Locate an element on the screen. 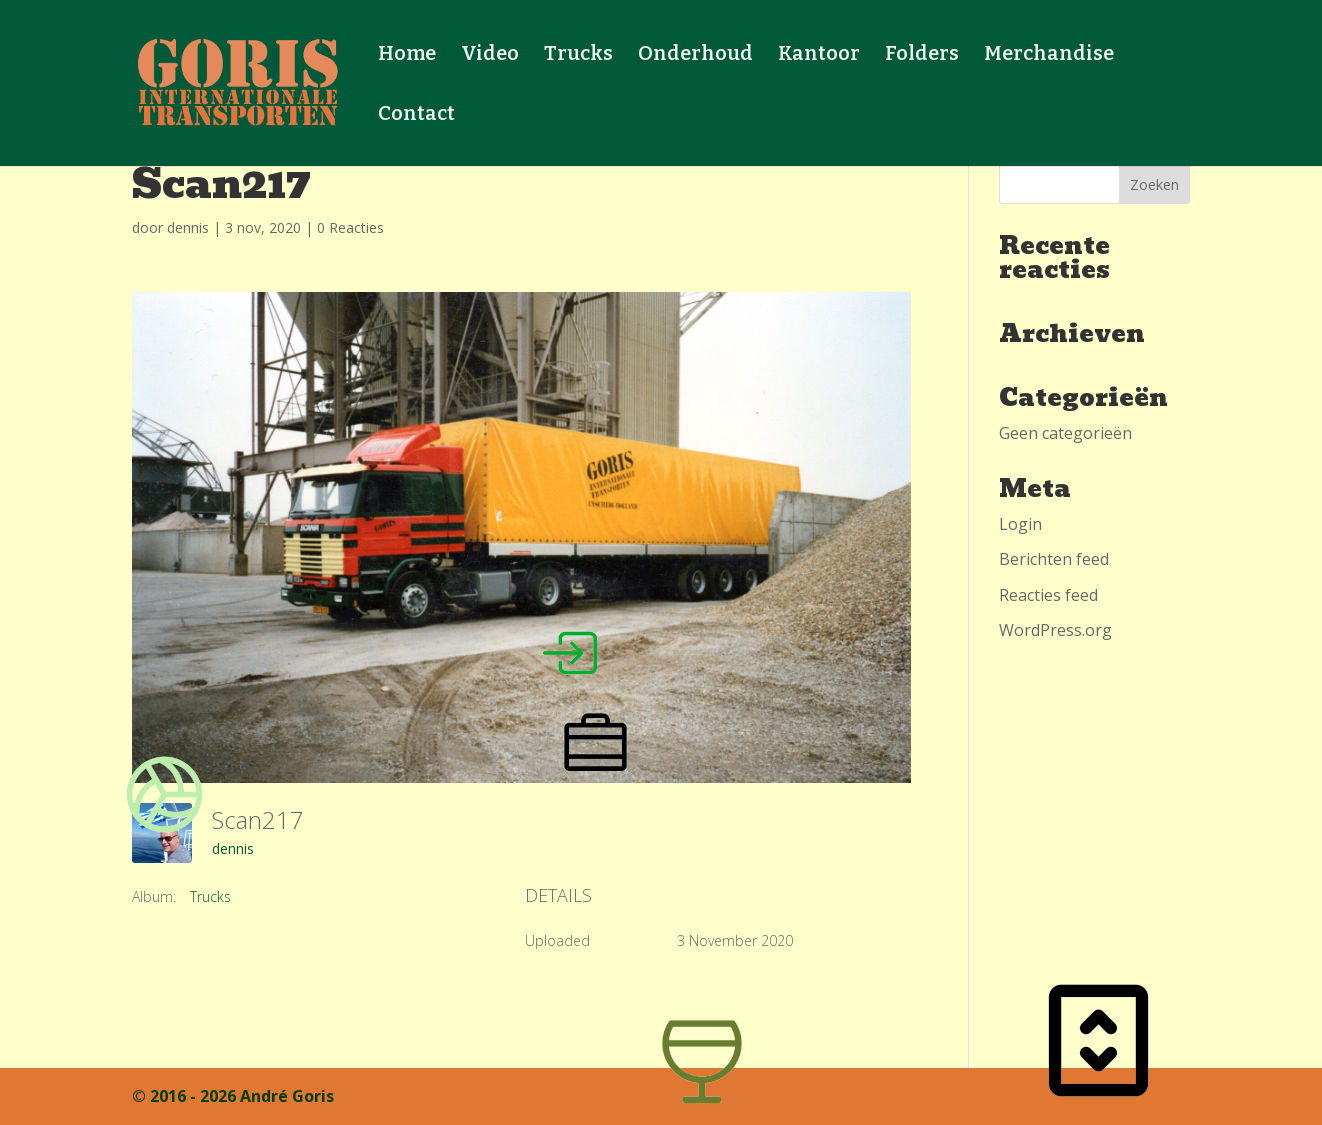 The width and height of the screenshot is (1322, 1125). browse wine or spirits menu is located at coordinates (702, 1060).